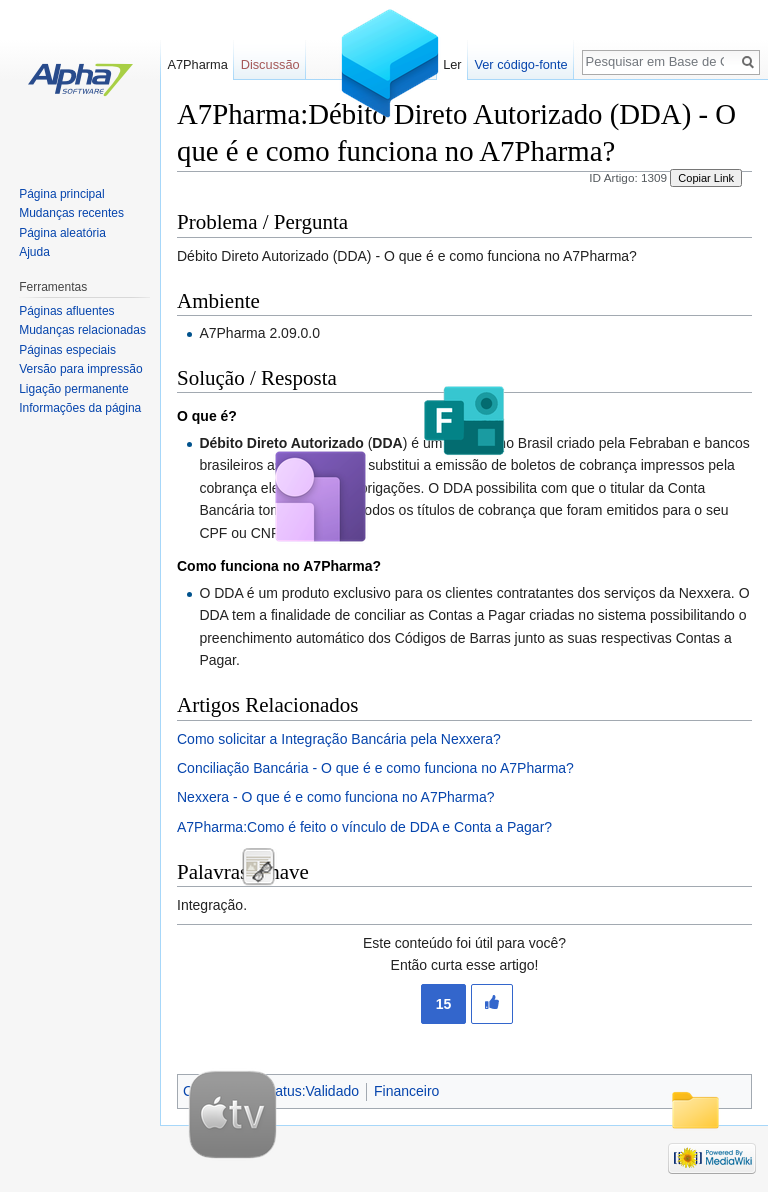  What do you see at coordinates (320, 496) in the screenshot?
I see `open the CoreHR app` at bounding box center [320, 496].